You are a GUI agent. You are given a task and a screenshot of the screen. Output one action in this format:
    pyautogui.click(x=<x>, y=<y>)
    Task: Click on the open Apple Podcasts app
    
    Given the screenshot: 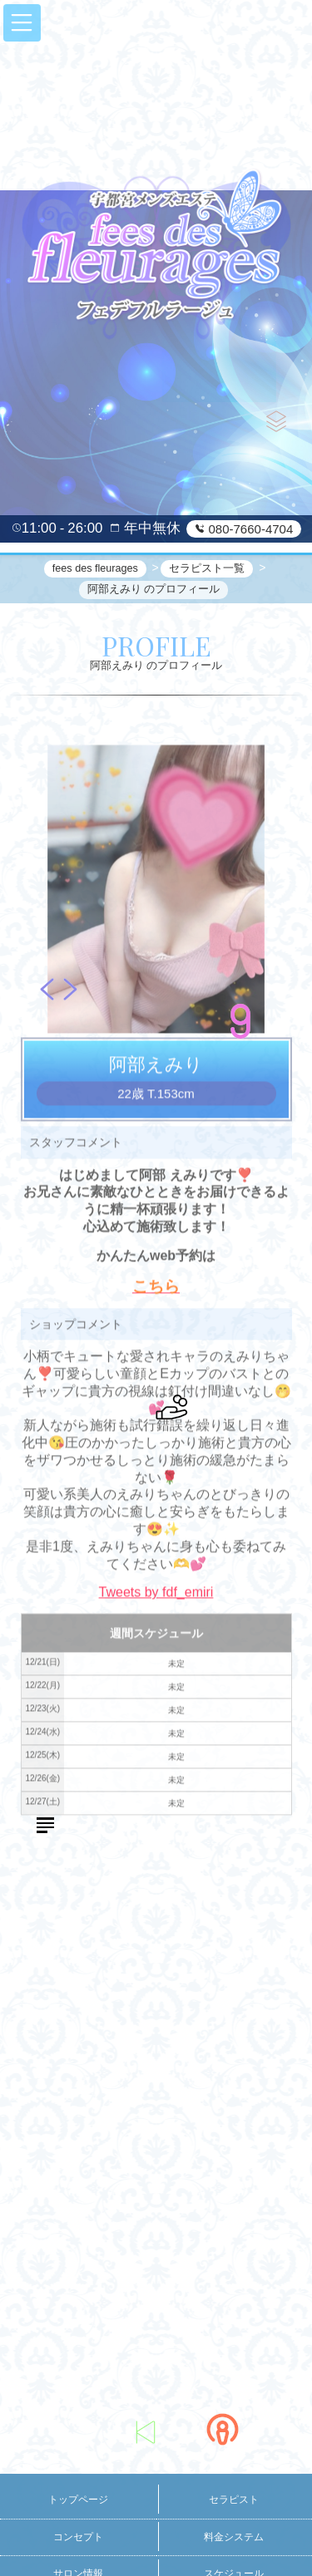 What is the action you would take?
    pyautogui.click(x=222, y=2429)
    